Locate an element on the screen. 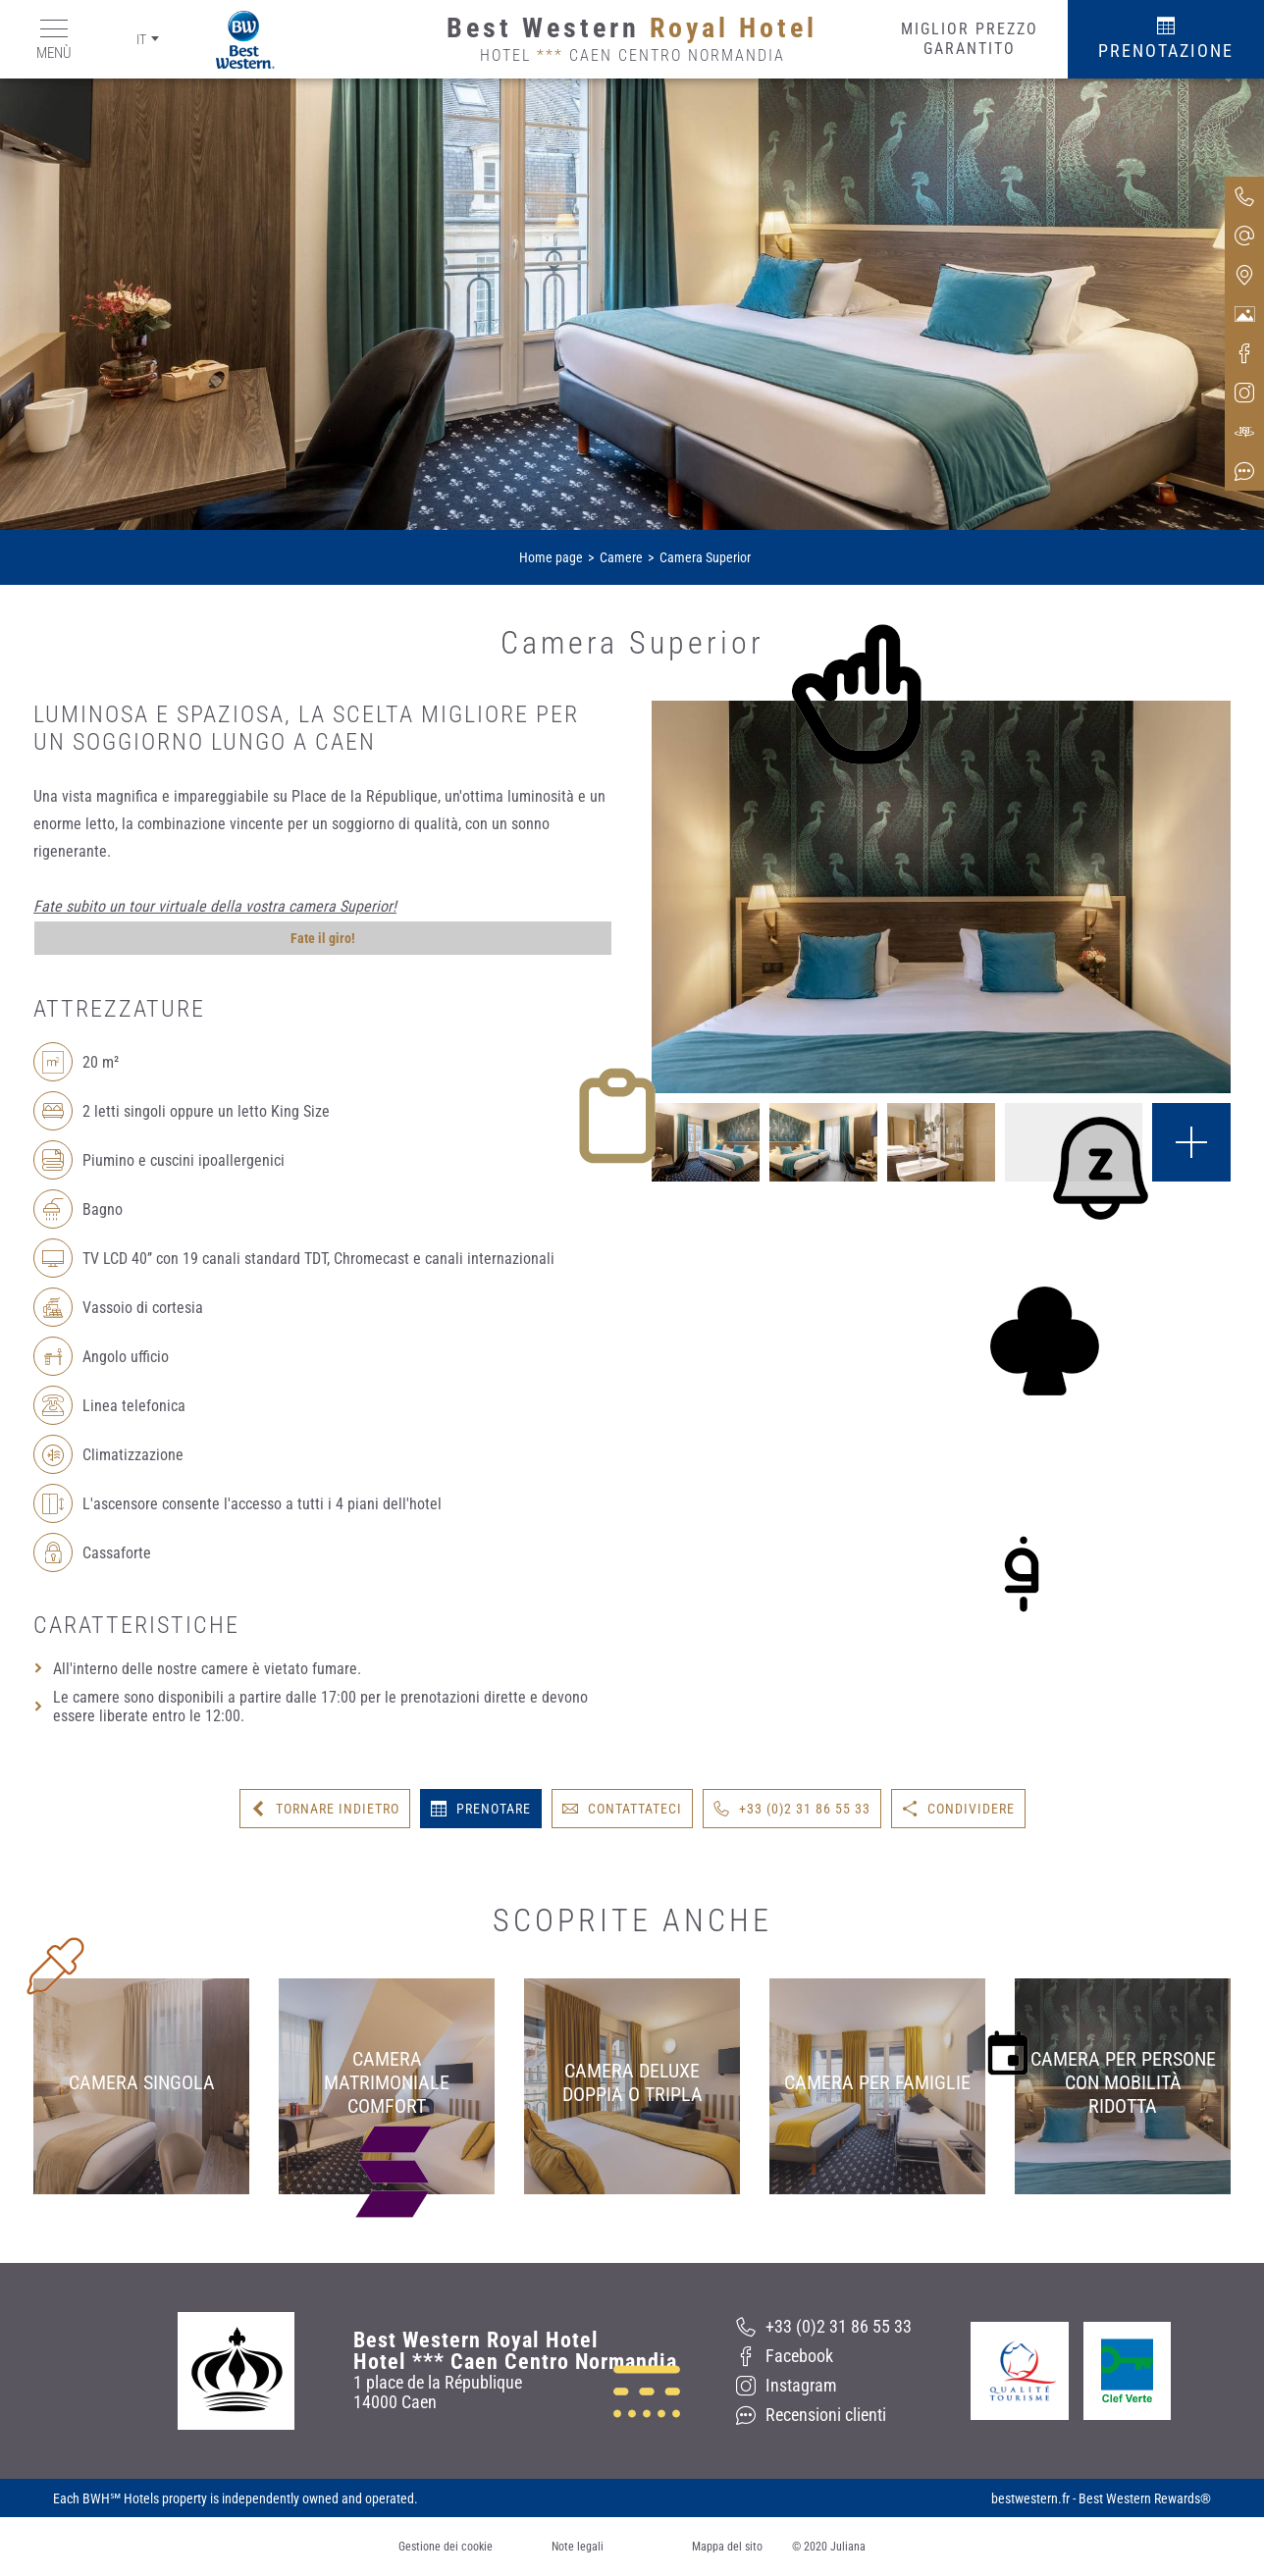 The image size is (1264, 2576). select border line style is located at coordinates (647, 2392).